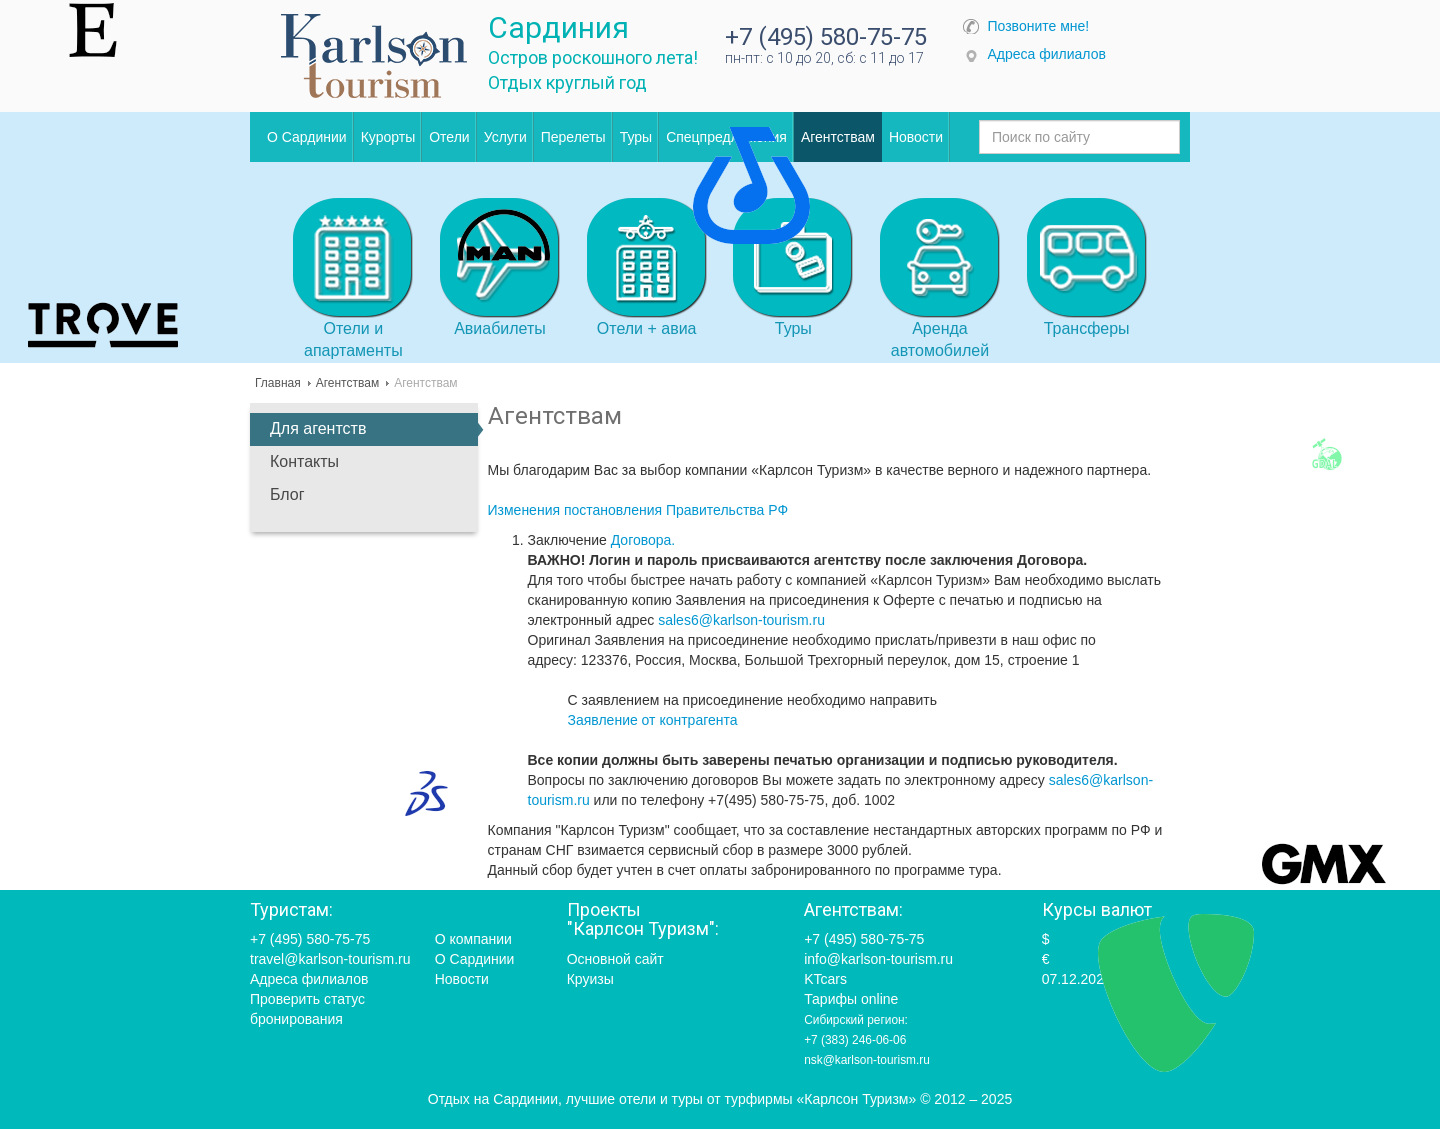 The image size is (1440, 1129). I want to click on open GMX email service, so click(1324, 864).